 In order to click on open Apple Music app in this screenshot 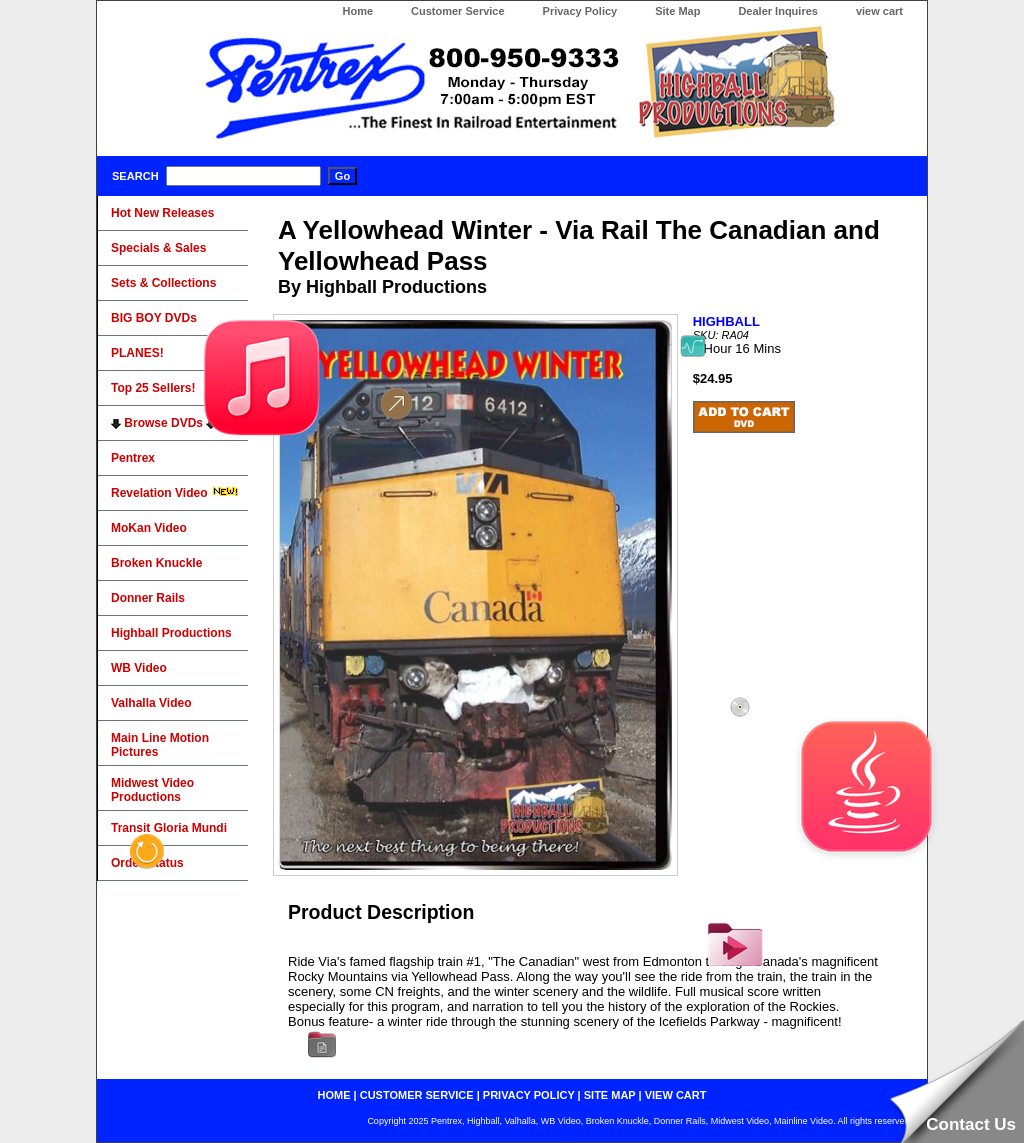, I will do `click(261, 377)`.